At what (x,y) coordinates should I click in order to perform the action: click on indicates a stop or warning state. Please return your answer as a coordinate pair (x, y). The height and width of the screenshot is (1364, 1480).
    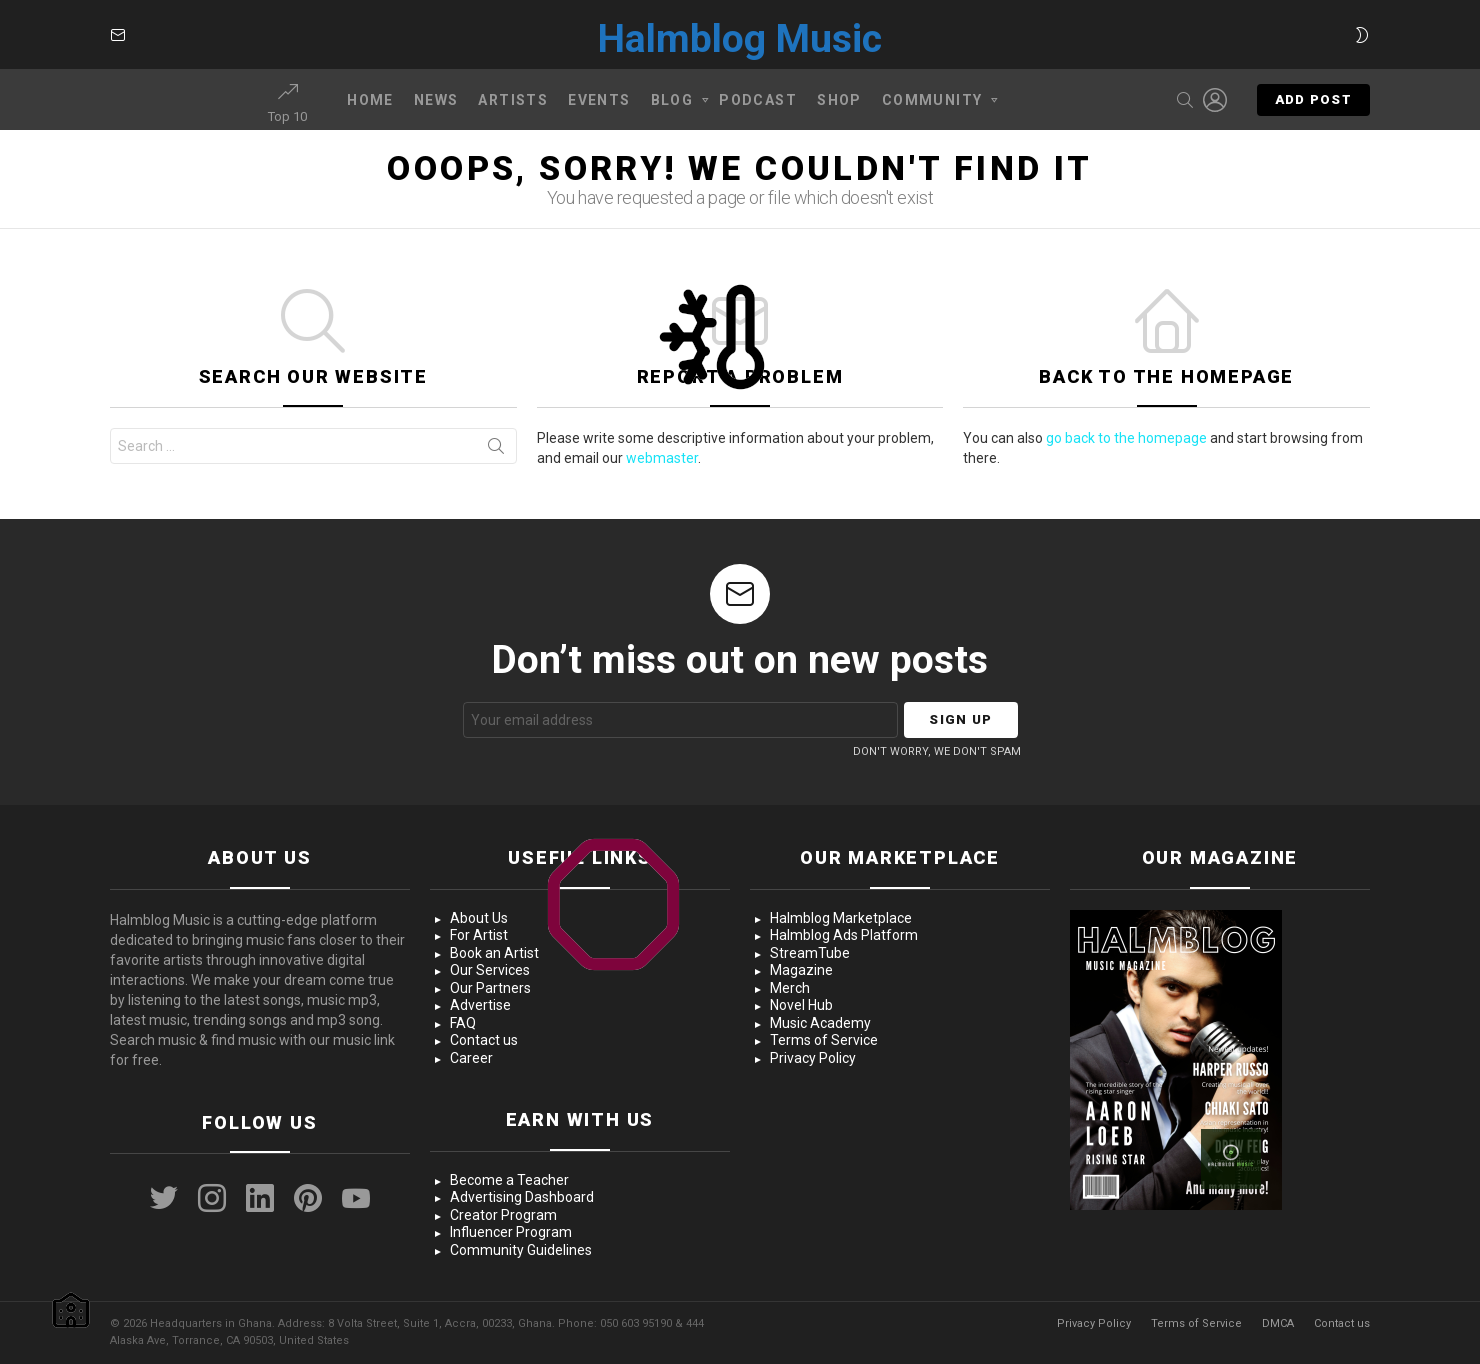
    Looking at the image, I should click on (613, 904).